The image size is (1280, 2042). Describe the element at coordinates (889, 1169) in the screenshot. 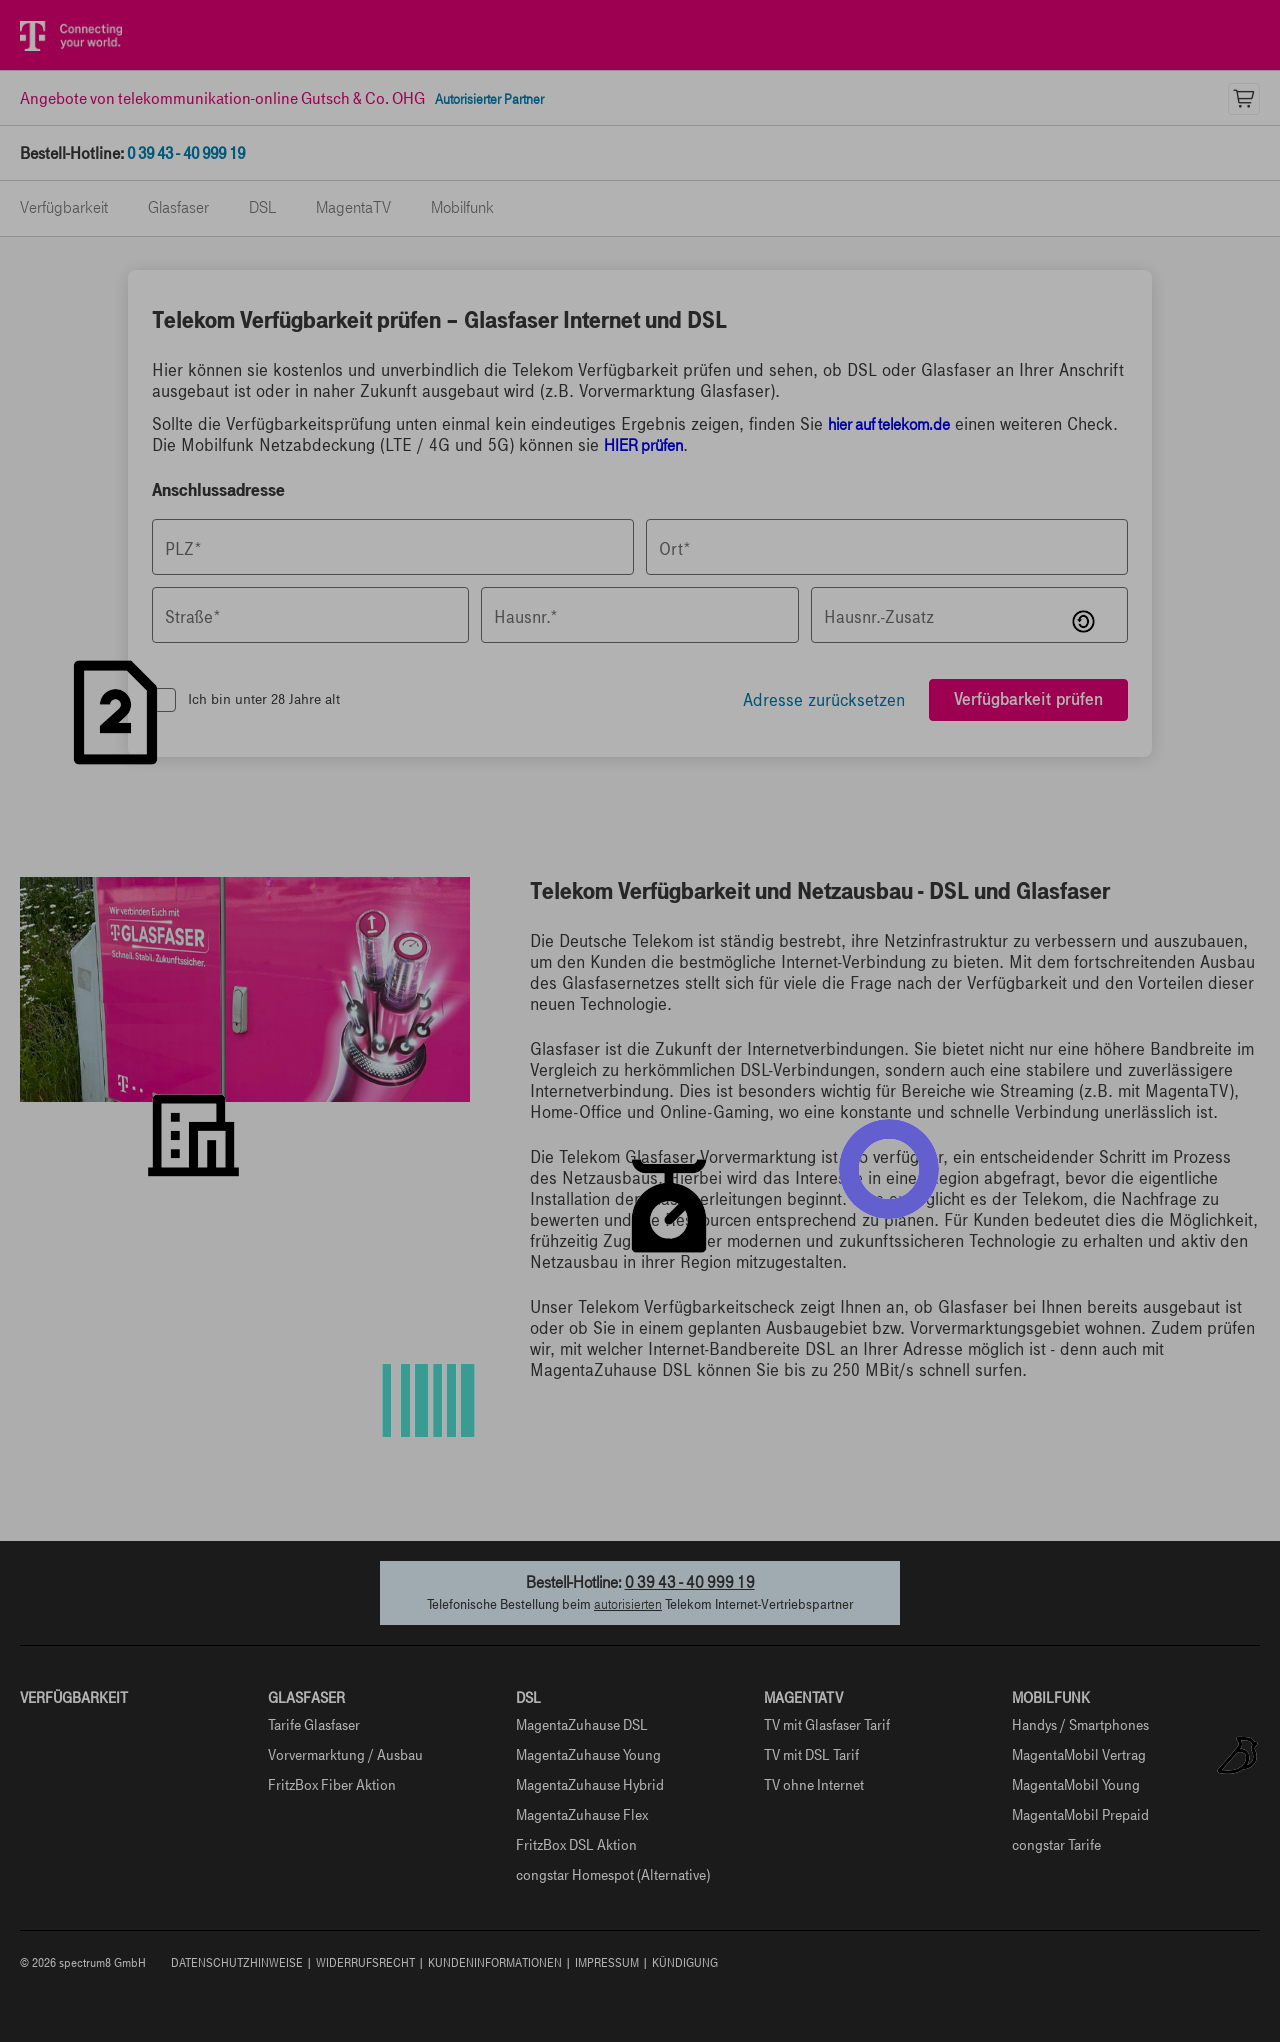

I see `indicates loading or processing in progress` at that location.